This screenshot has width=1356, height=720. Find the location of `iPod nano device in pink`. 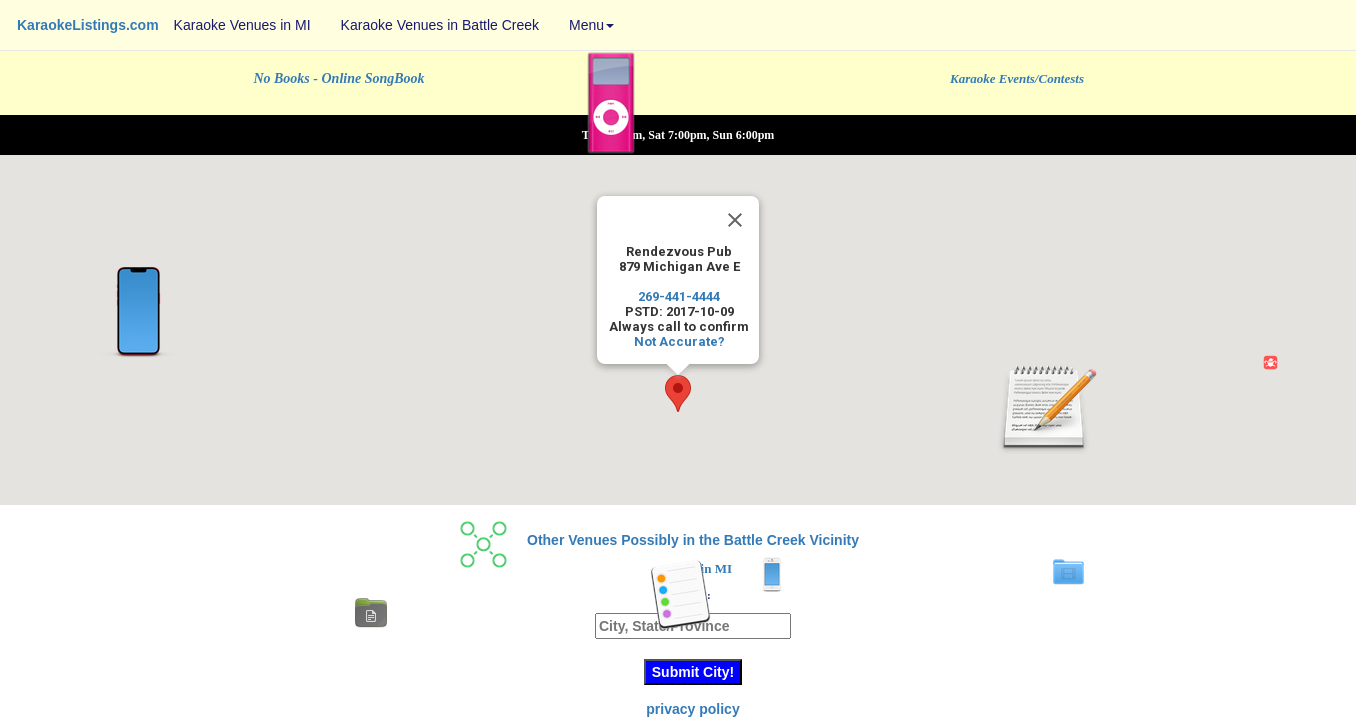

iPod nano device in pink is located at coordinates (611, 103).